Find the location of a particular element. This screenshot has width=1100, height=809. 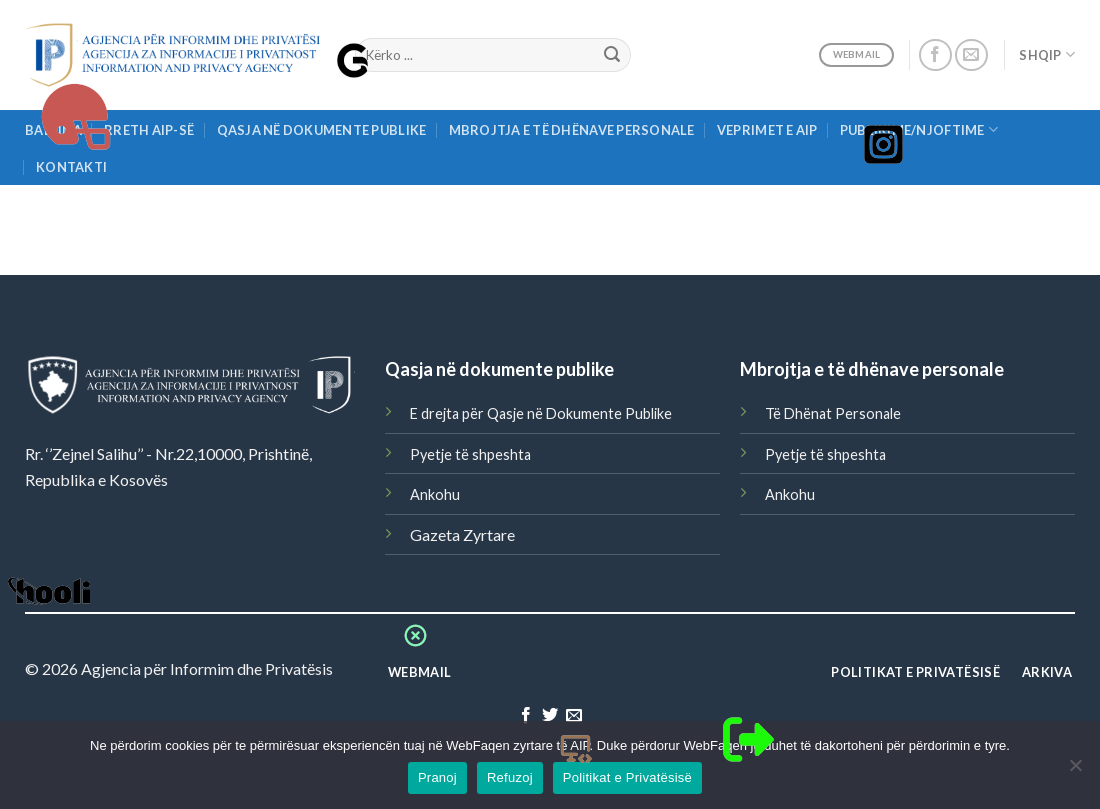

log out of your account is located at coordinates (748, 739).